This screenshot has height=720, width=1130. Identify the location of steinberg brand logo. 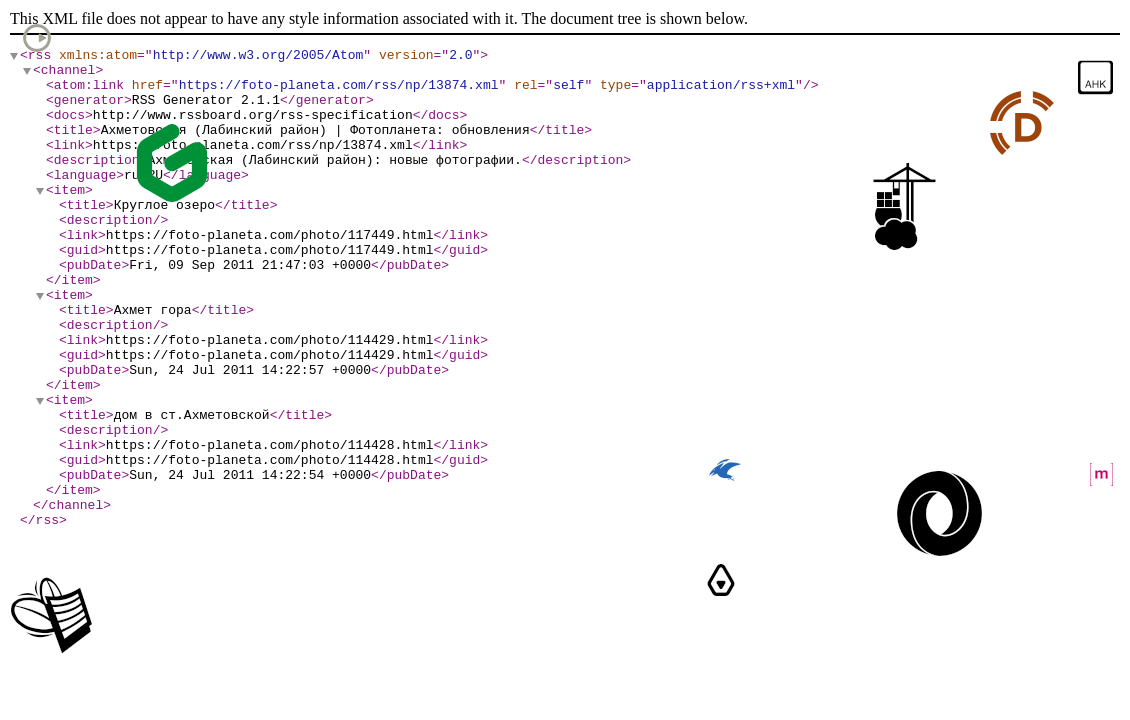
(37, 38).